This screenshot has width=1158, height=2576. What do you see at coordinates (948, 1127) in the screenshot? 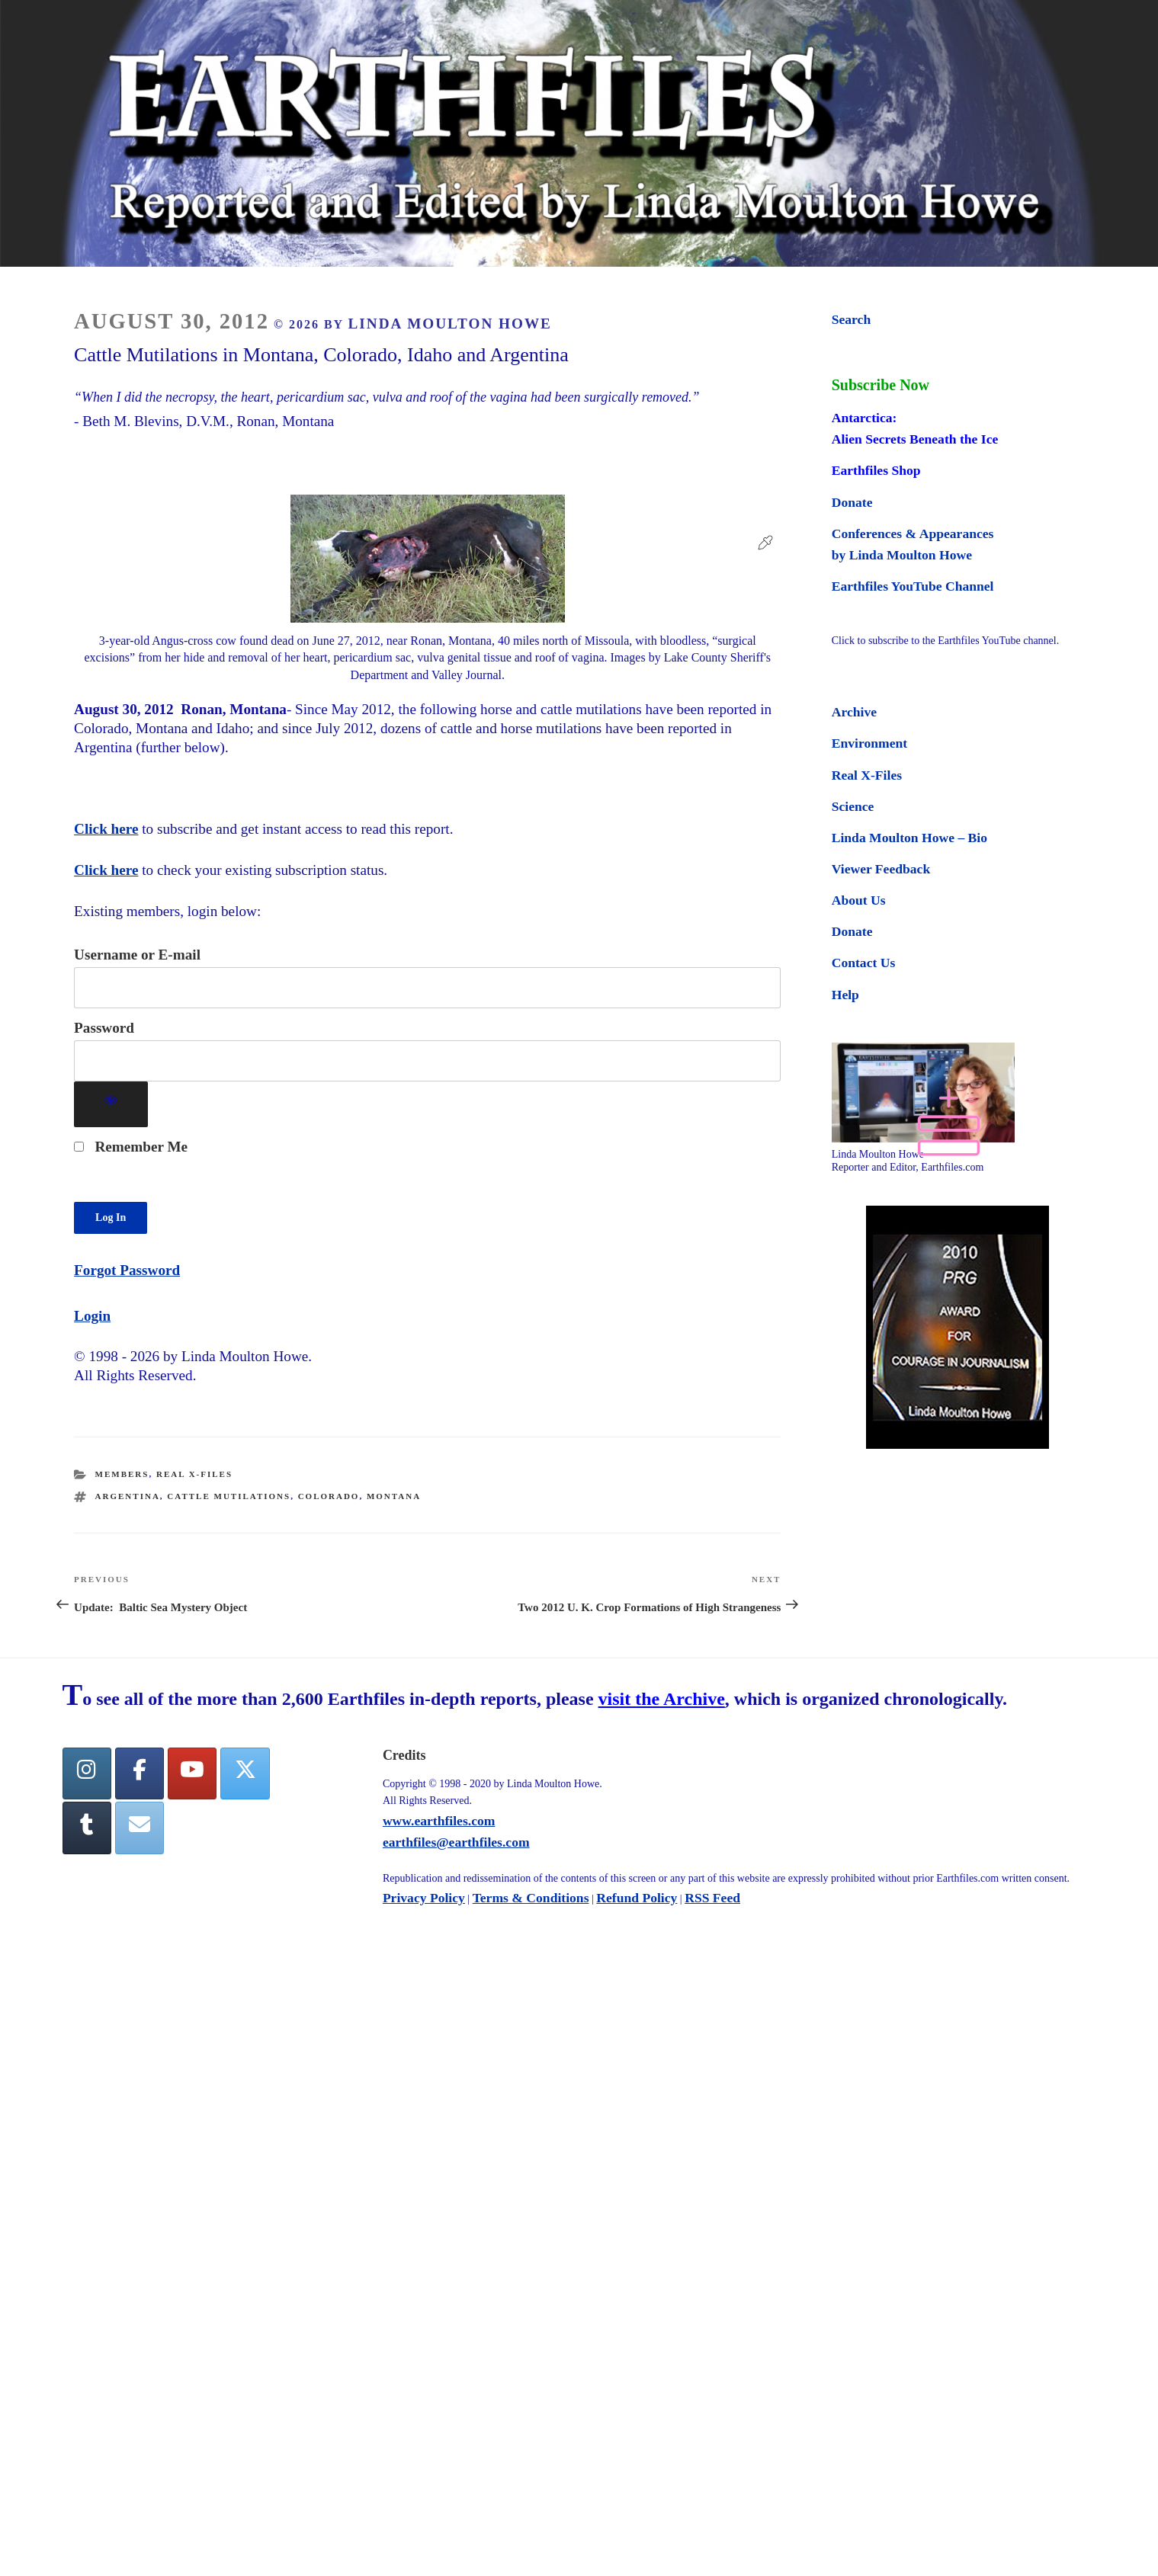
I see `add a new row at the top` at bounding box center [948, 1127].